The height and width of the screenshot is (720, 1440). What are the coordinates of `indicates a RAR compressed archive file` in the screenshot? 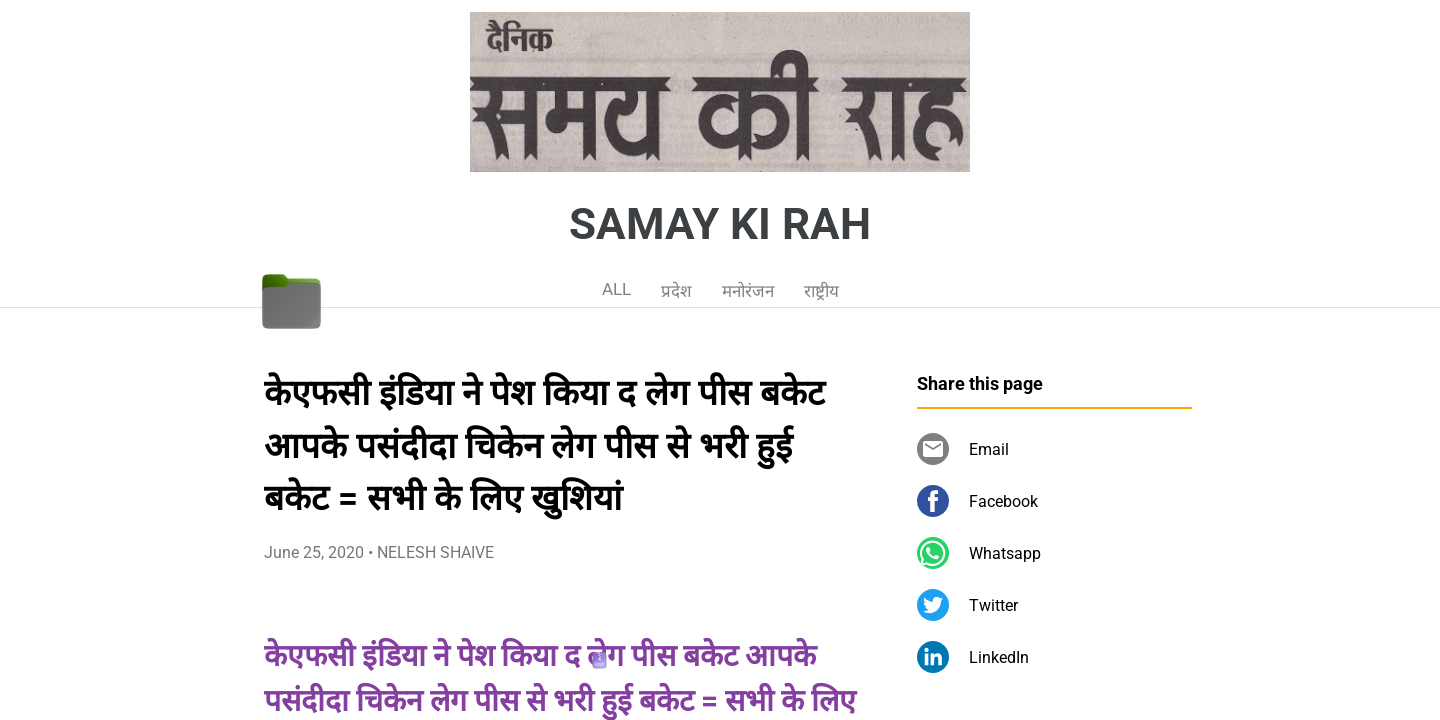 It's located at (599, 660).